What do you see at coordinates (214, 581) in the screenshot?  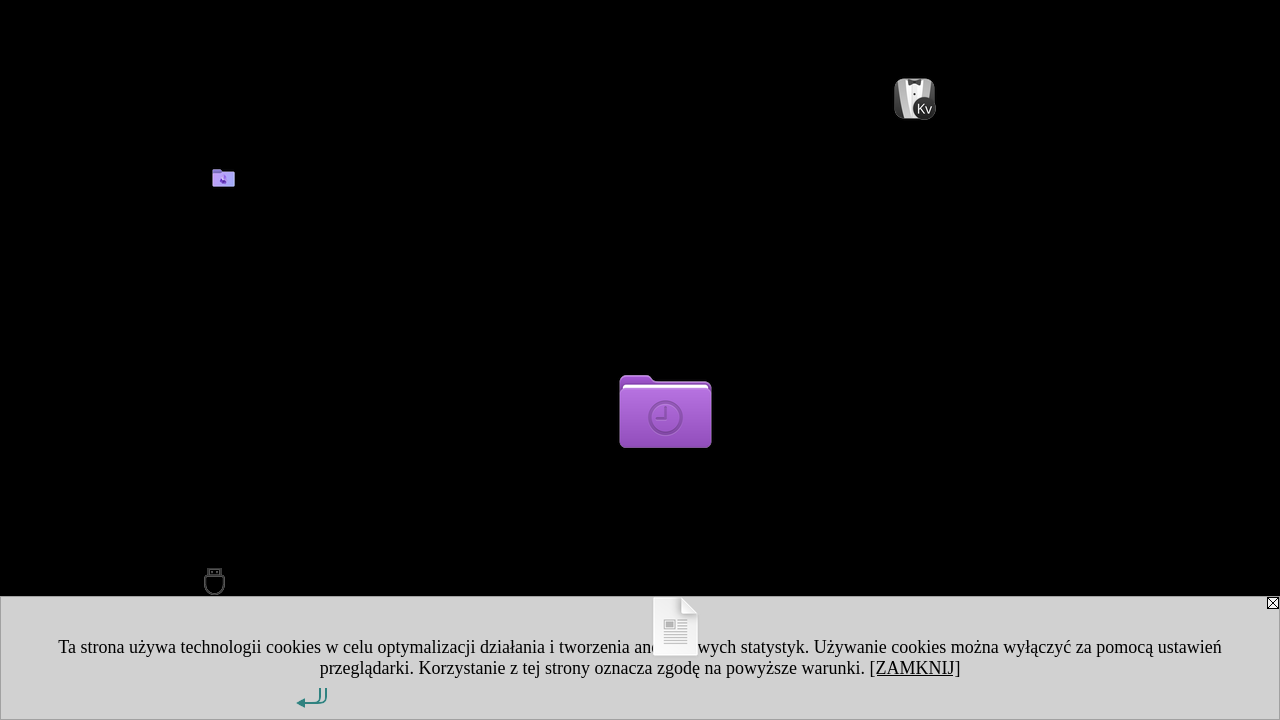 I see `access removable media settings` at bounding box center [214, 581].